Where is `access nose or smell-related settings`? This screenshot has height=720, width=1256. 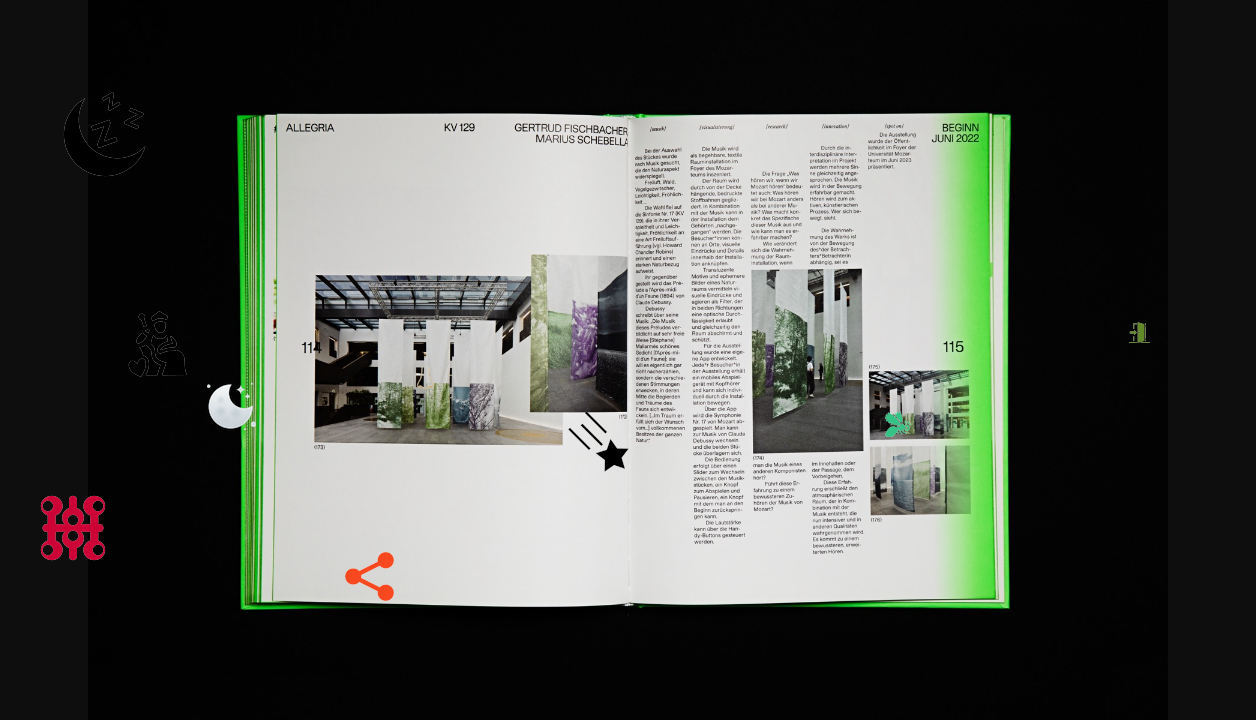 access nose or smell-related settings is located at coordinates (425, 377).